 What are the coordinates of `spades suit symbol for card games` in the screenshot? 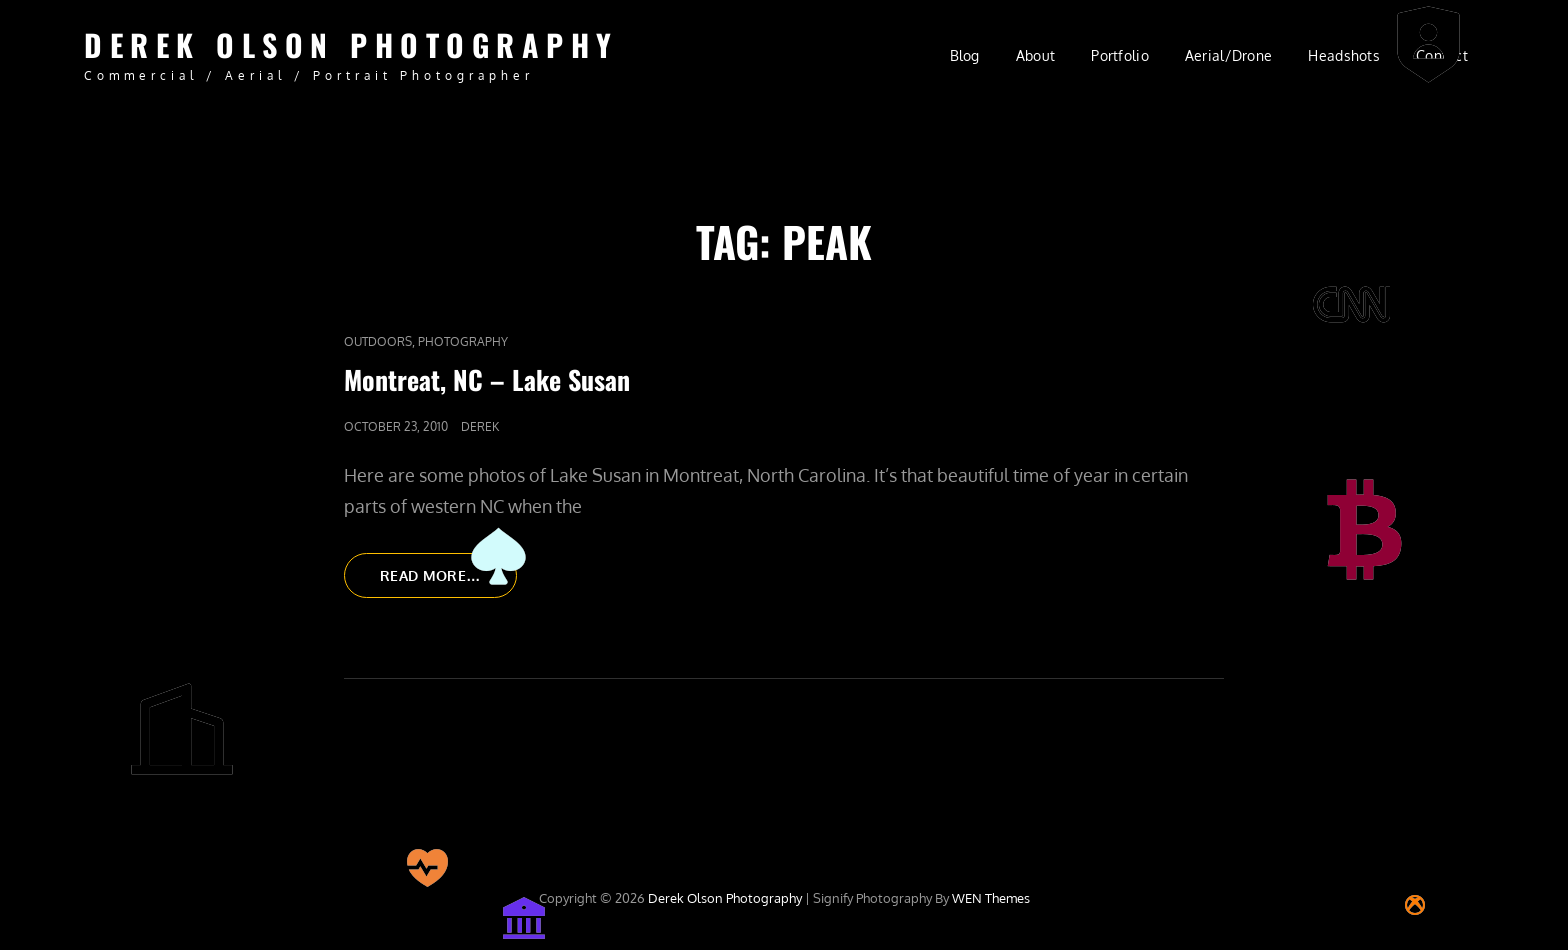 It's located at (498, 557).